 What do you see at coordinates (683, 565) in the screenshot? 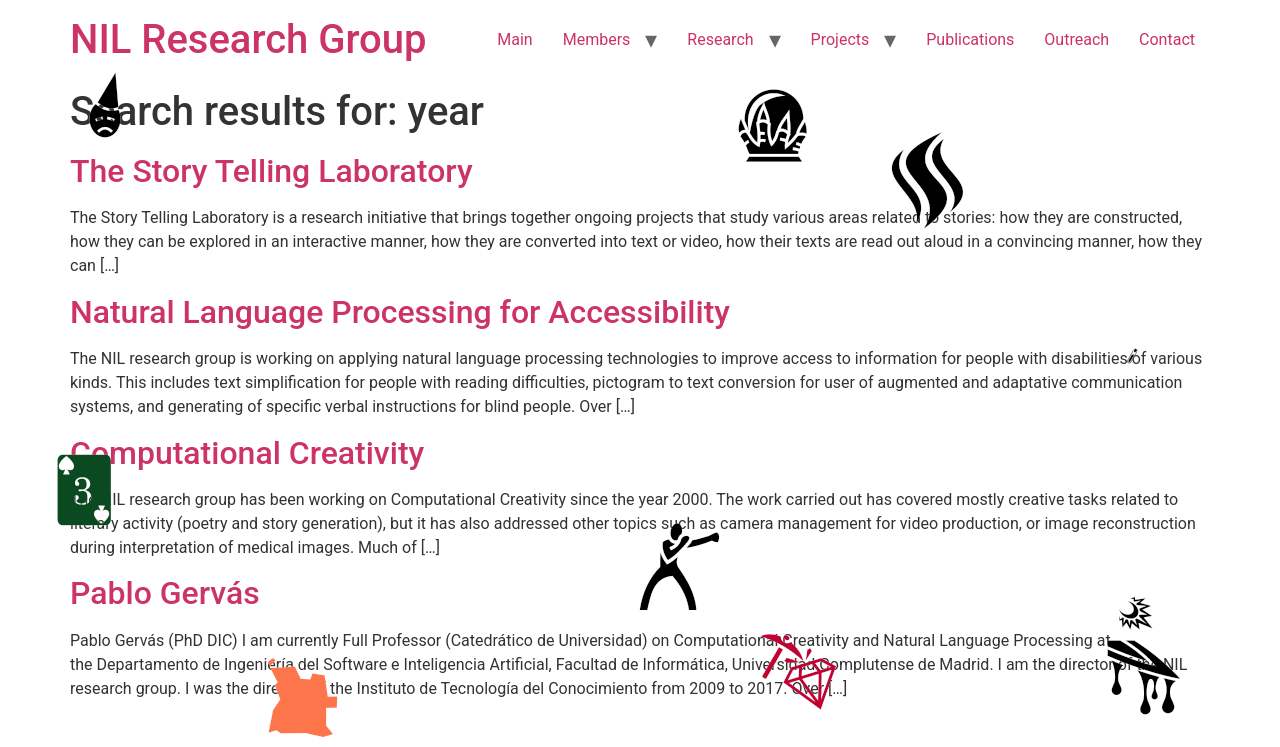
I see `perform a punch attack in a fighting game` at bounding box center [683, 565].